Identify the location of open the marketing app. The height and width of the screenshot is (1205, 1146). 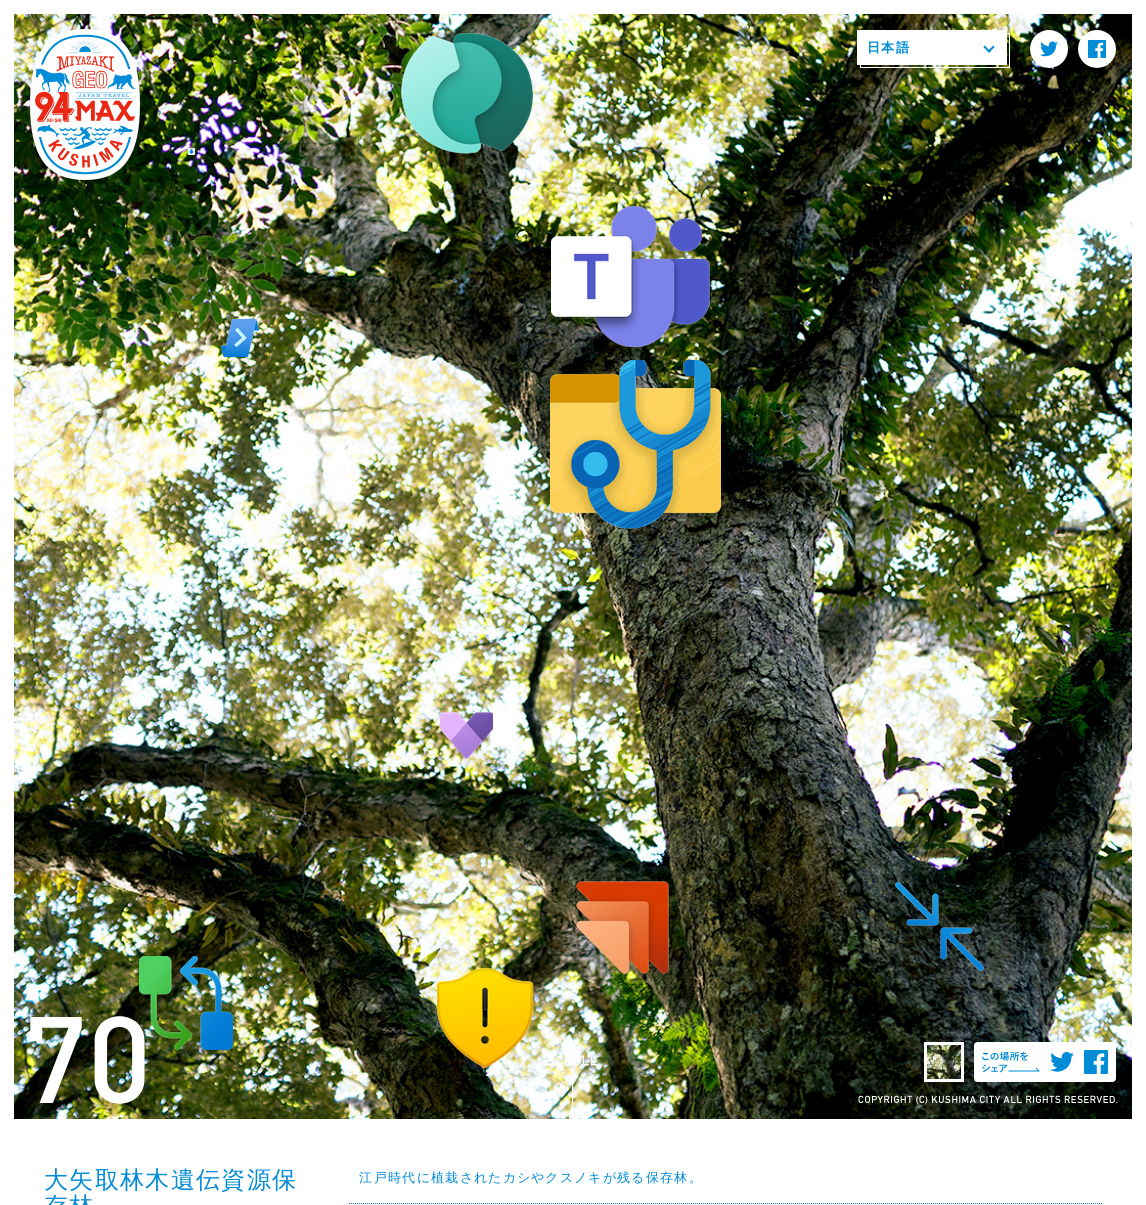
(622, 927).